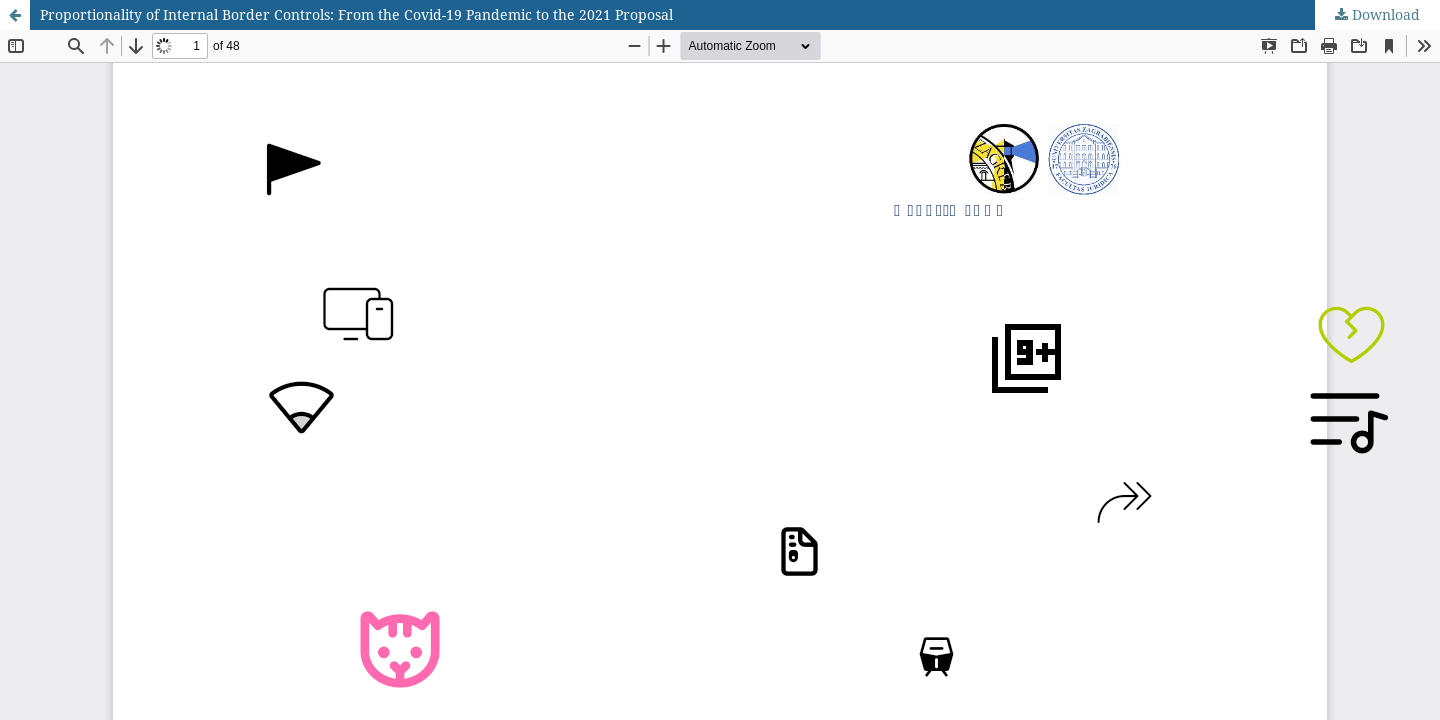 This screenshot has height=720, width=1440. I want to click on access regional train schedules, so click(936, 655).